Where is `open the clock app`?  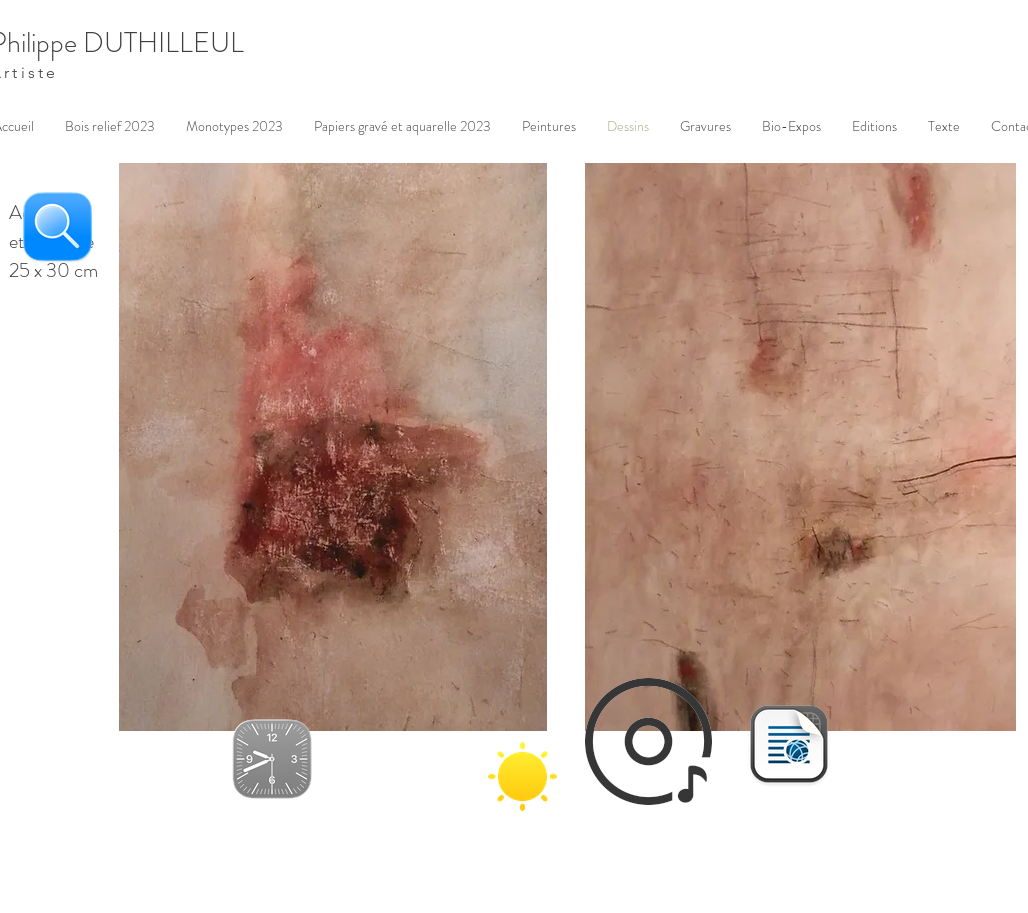
open the clock app is located at coordinates (272, 759).